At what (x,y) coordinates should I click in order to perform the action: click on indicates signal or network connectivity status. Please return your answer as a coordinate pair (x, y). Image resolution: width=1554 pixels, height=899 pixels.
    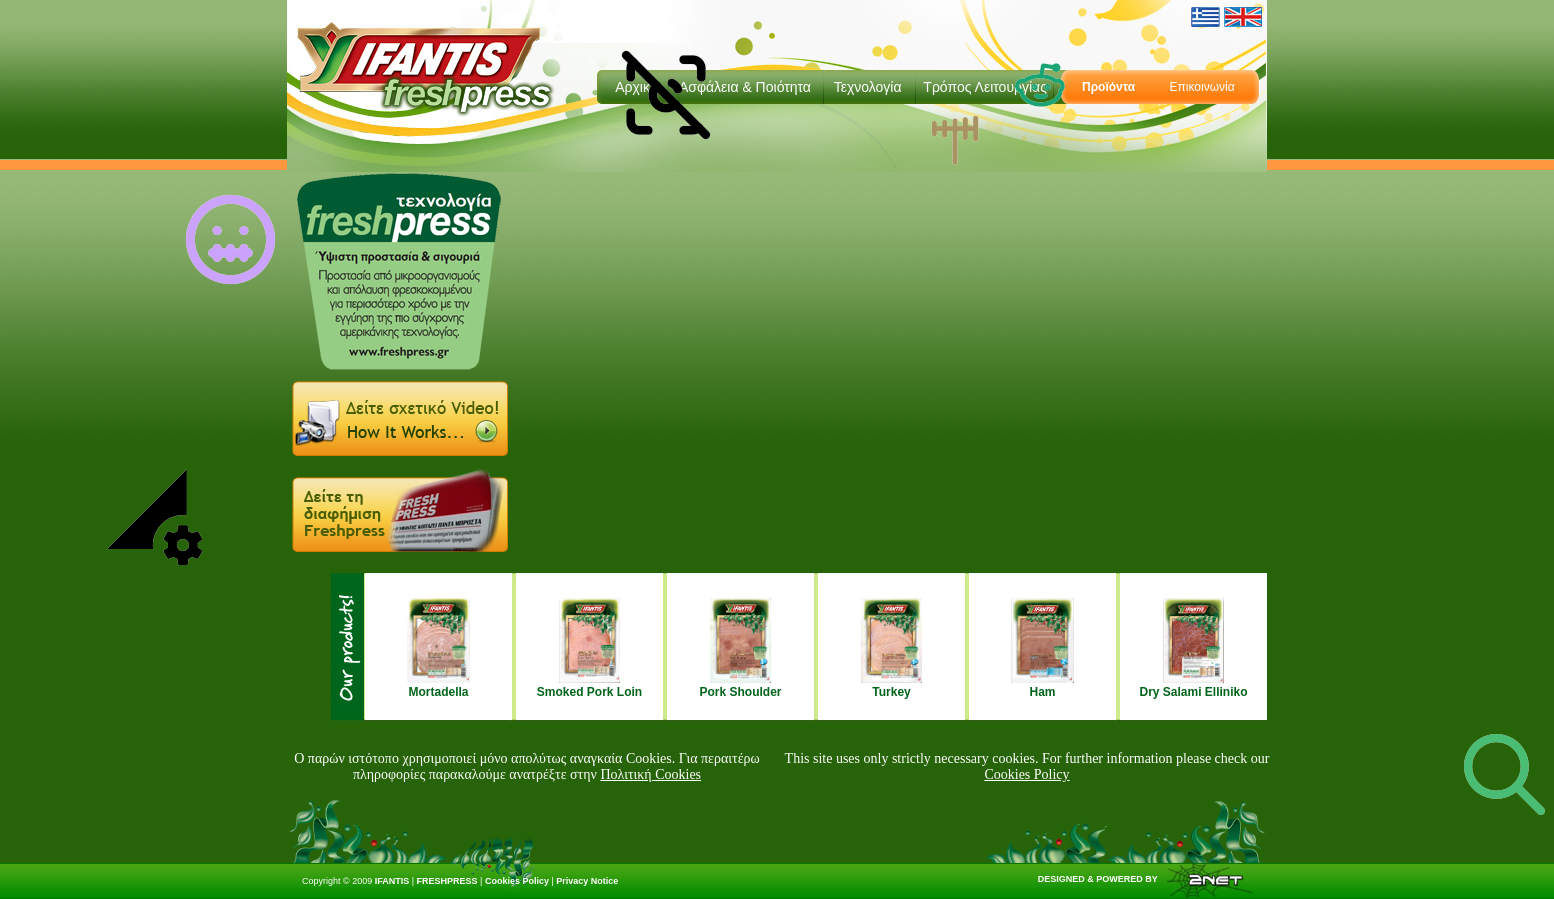
    Looking at the image, I should click on (955, 139).